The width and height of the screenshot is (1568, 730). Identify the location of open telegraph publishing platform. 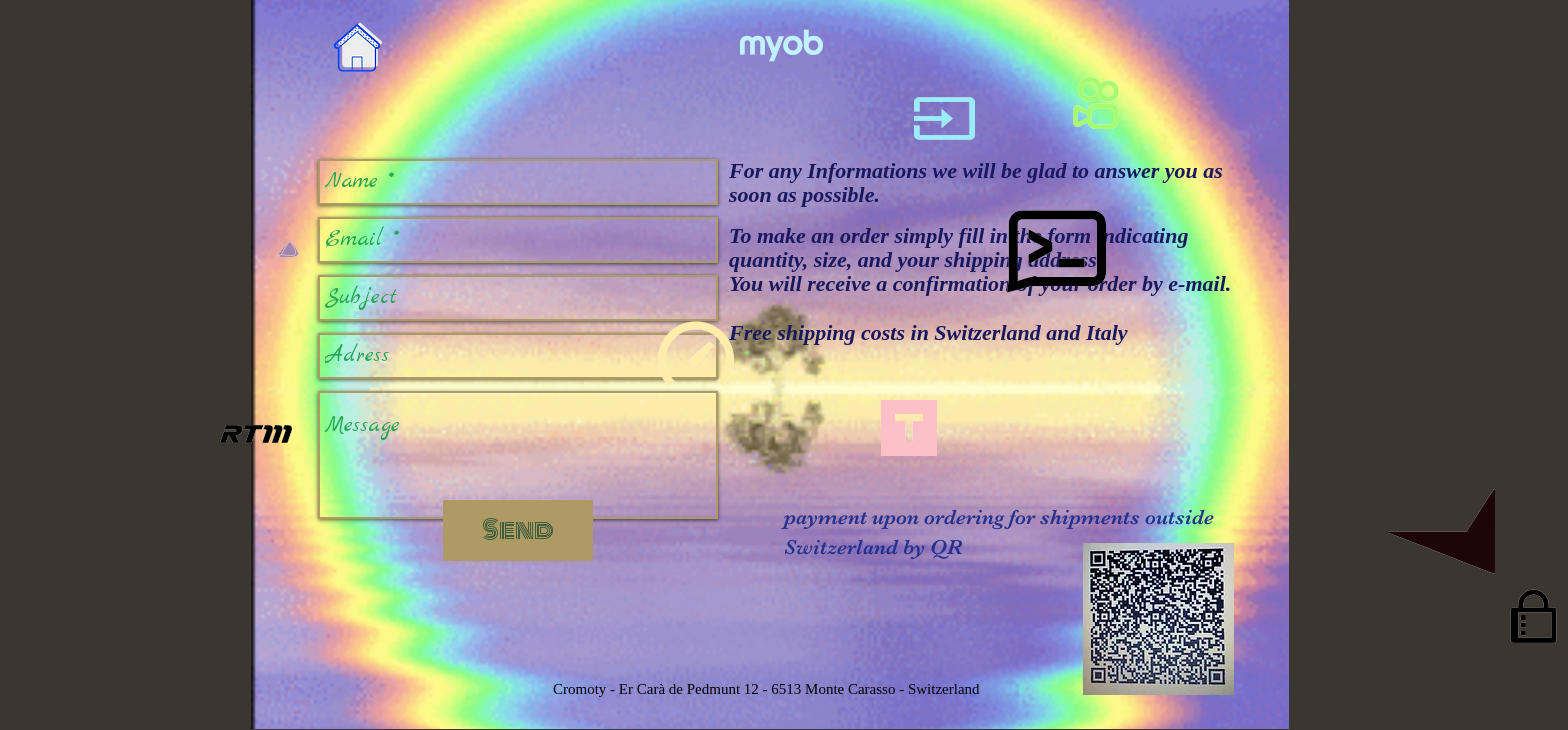
(909, 428).